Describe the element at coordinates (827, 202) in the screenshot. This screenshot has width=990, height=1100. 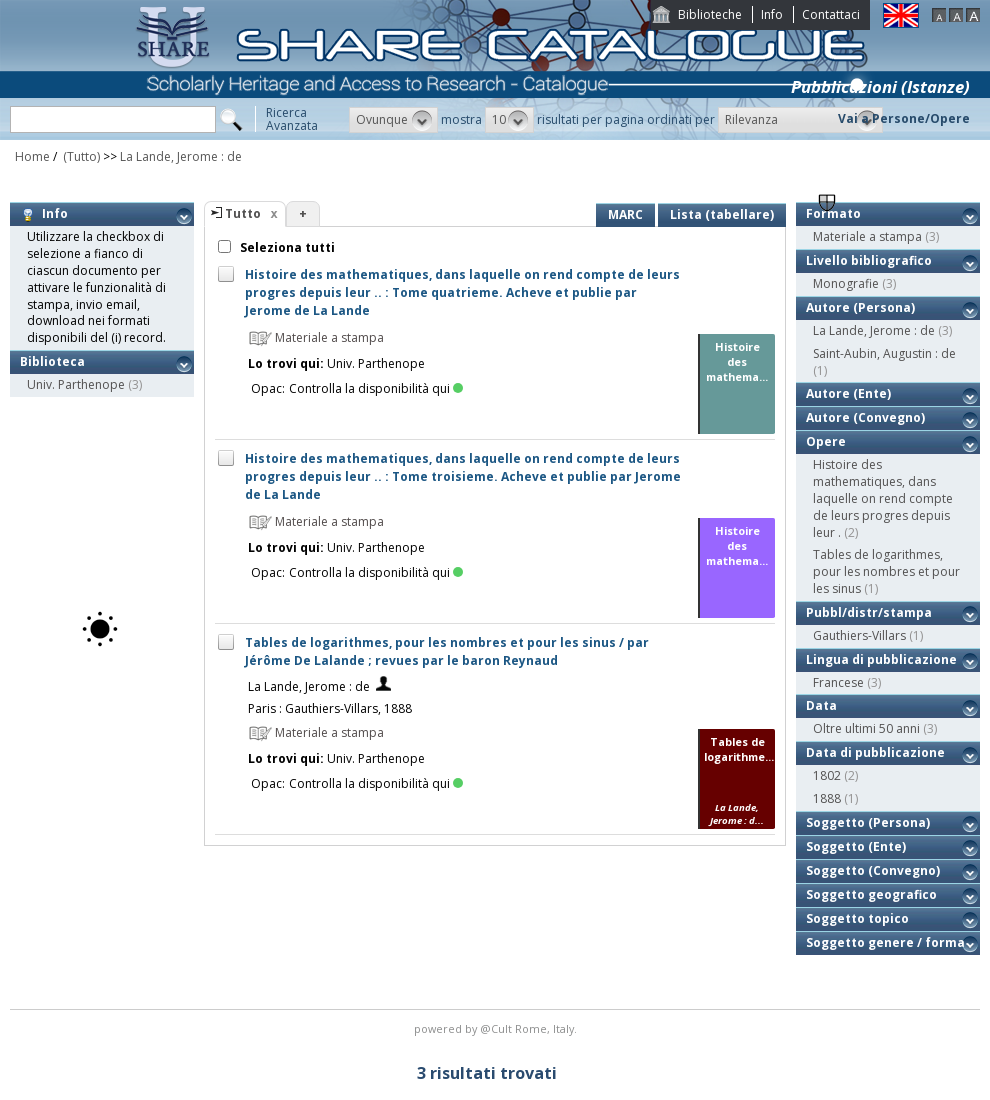
I see `security or protection status indicator` at that location.